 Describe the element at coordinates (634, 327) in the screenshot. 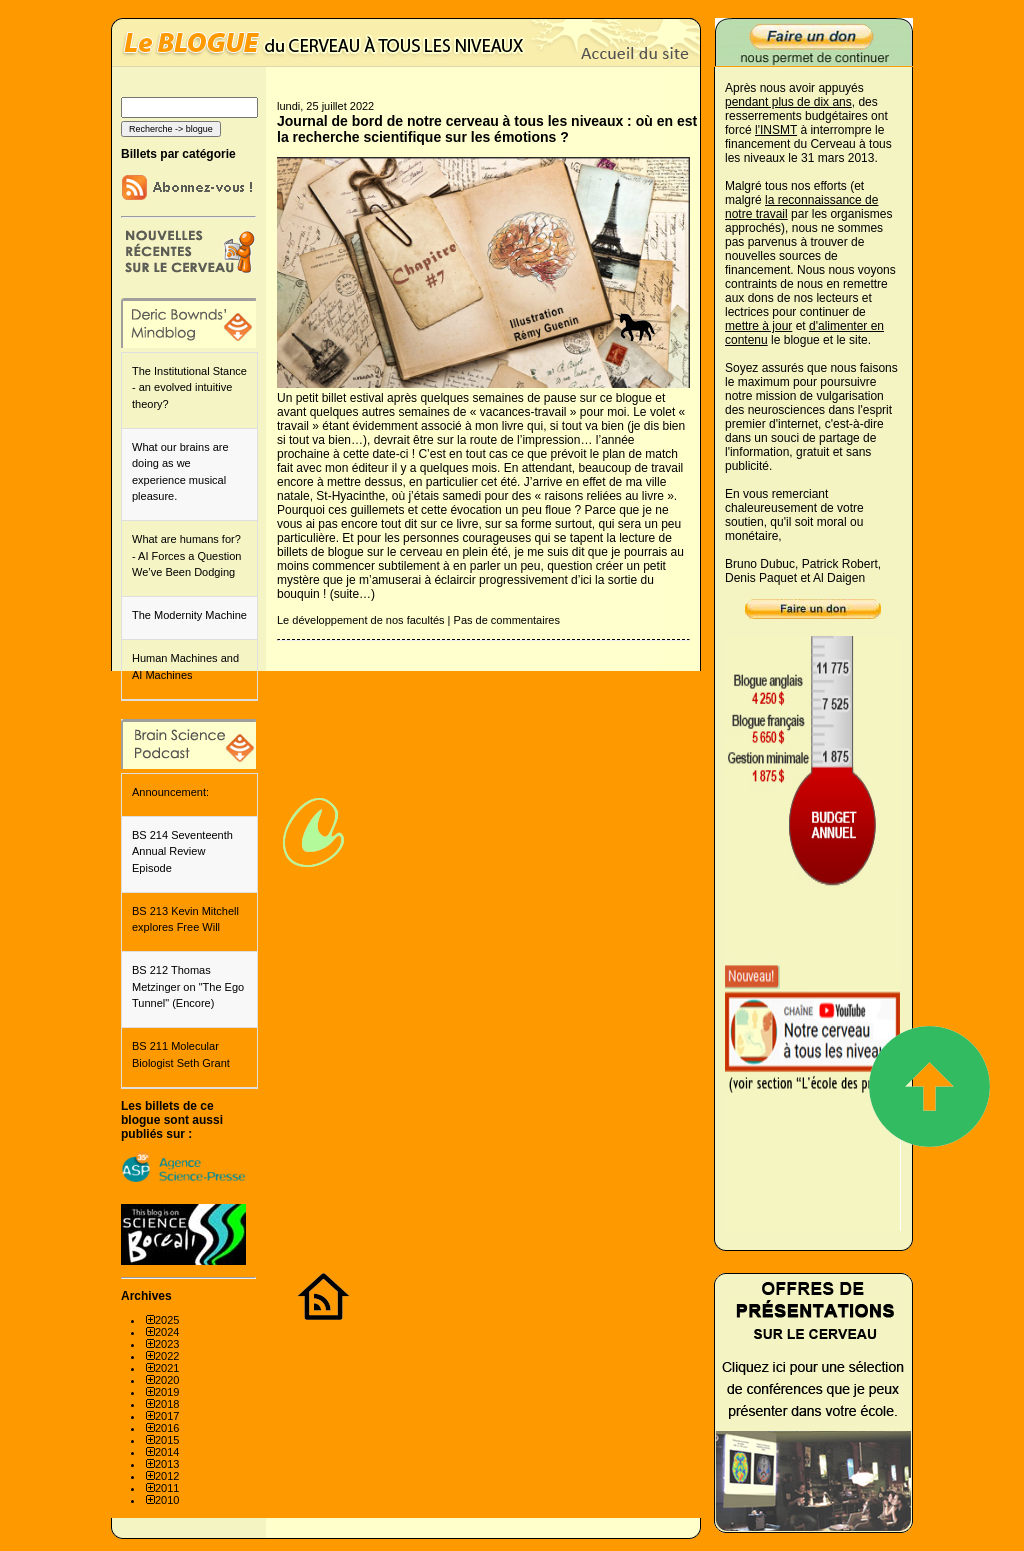

I see `gunicorn python WSGI server branding` at that location.